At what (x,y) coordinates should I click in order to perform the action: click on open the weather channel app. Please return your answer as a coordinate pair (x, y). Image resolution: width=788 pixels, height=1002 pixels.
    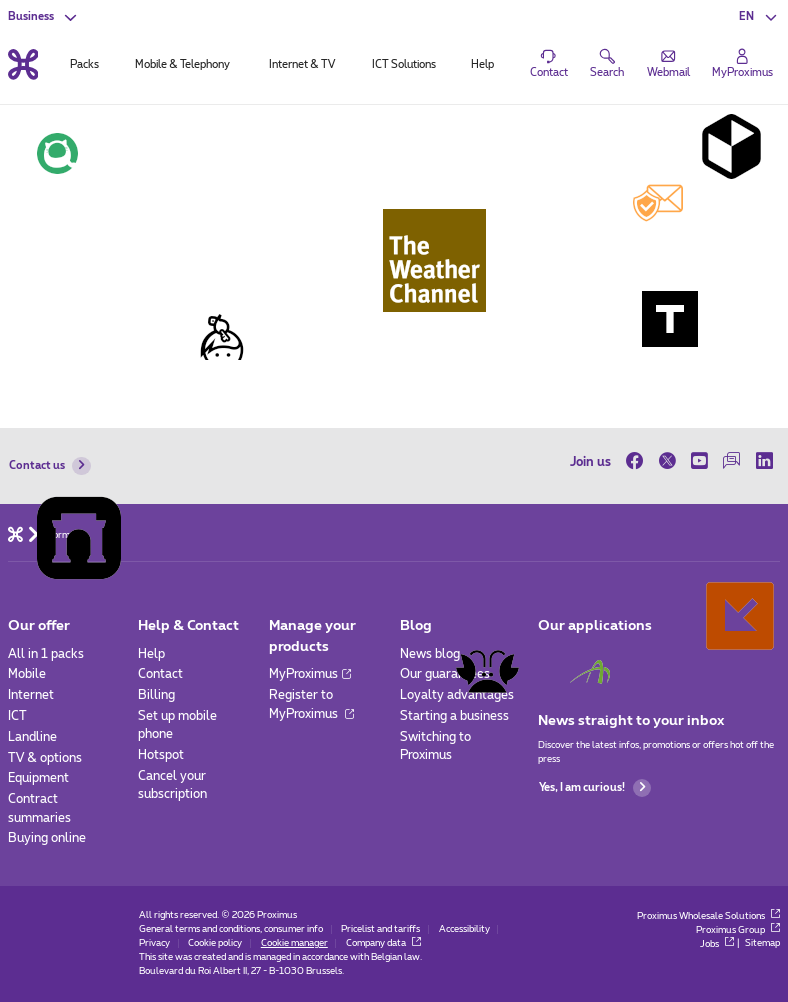
    Looking at the image, I should click on (434, 260).